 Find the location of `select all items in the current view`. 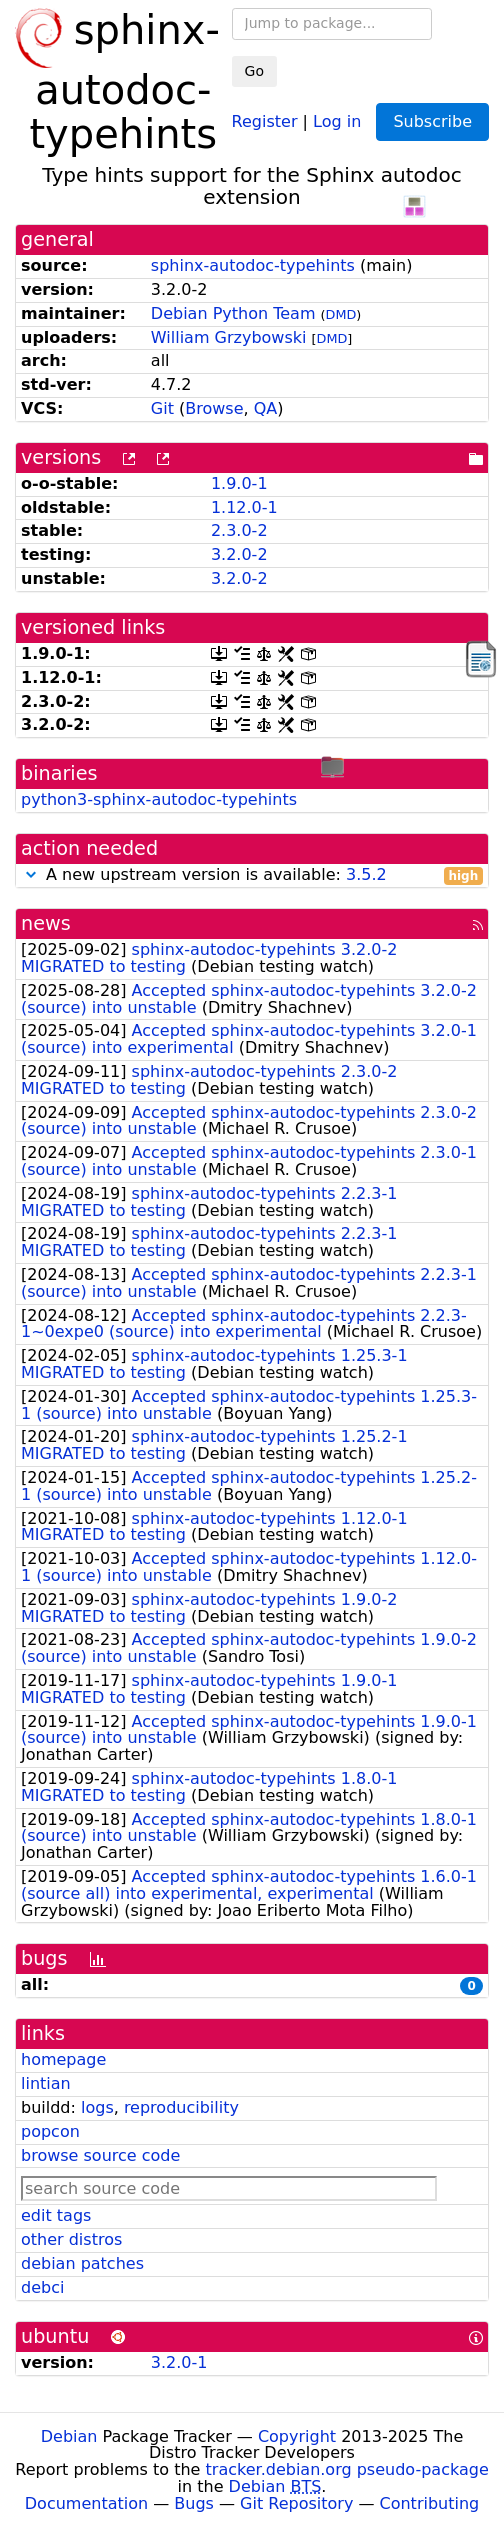

select all items in the current view is located at coordinates (414, 206).